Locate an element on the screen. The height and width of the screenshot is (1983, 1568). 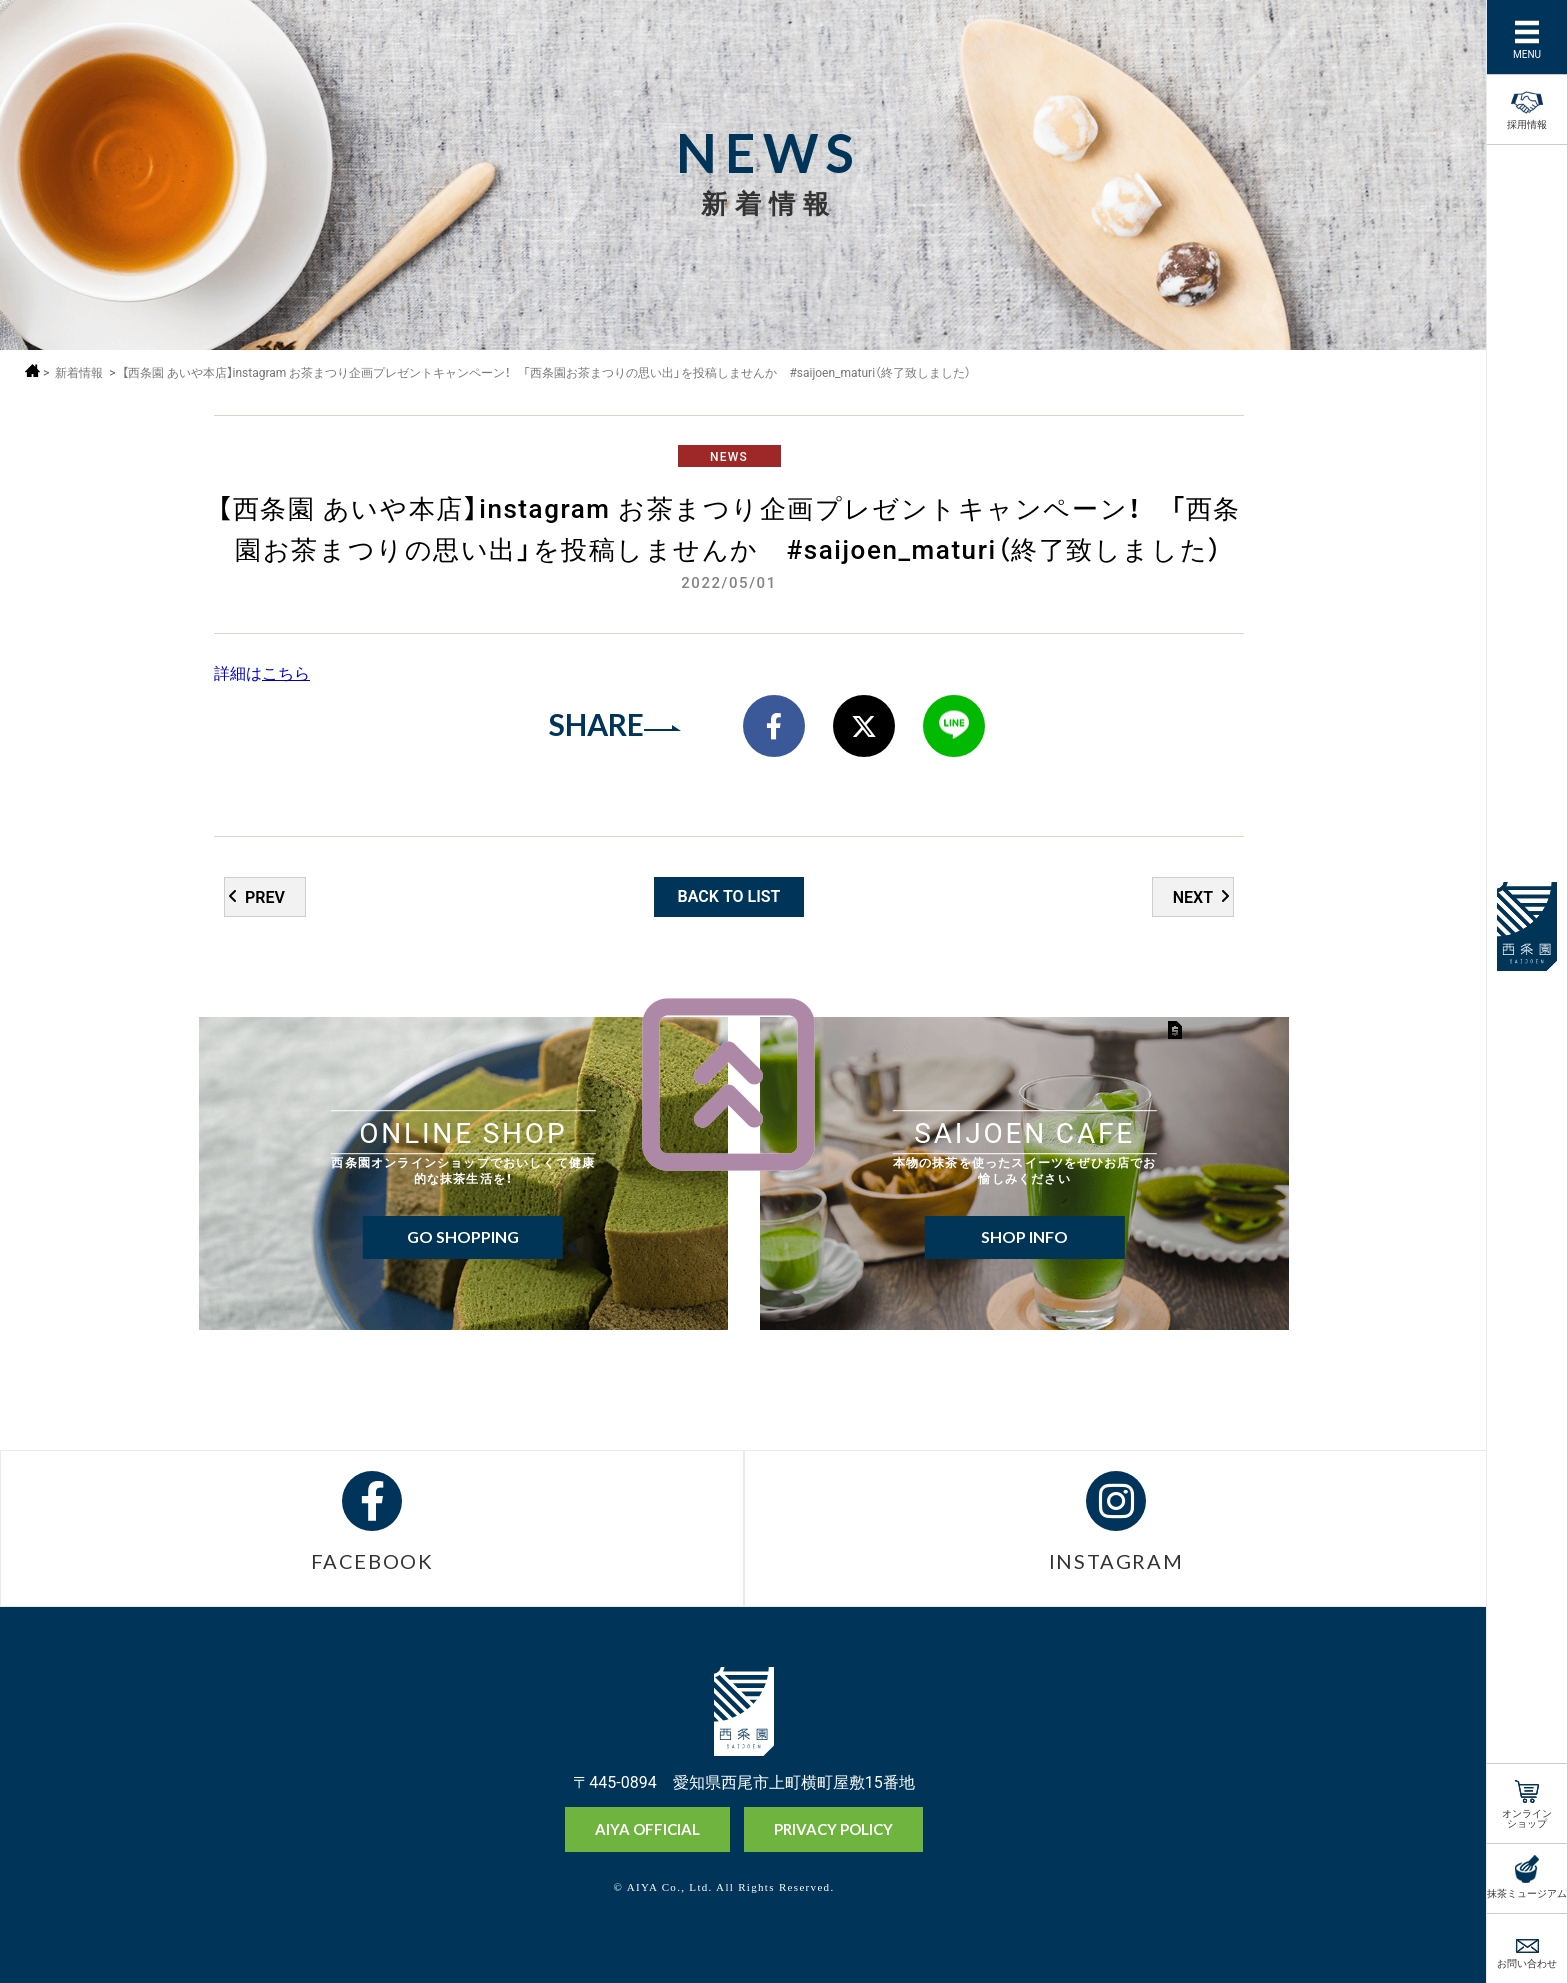
view invoice or billing document is located at coordinates (1175, 1030).